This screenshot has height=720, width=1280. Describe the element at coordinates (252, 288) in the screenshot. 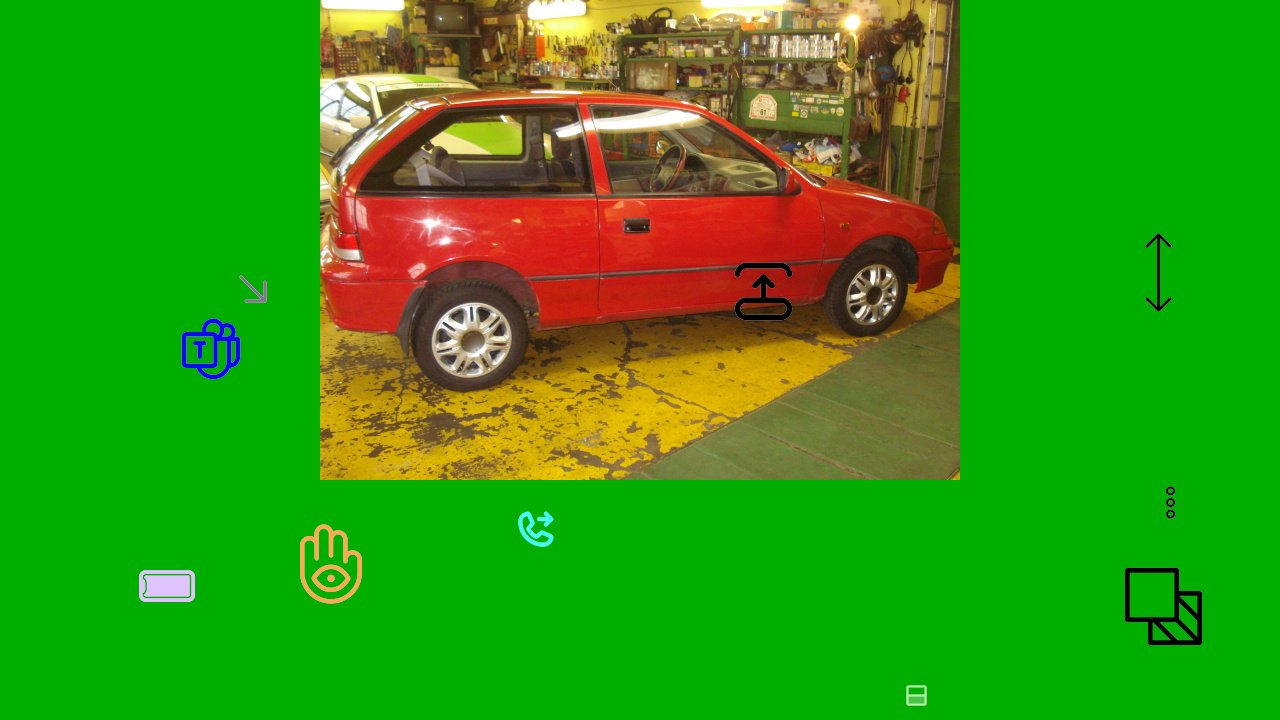

I see `navigate to the next item diagonally` at that location.